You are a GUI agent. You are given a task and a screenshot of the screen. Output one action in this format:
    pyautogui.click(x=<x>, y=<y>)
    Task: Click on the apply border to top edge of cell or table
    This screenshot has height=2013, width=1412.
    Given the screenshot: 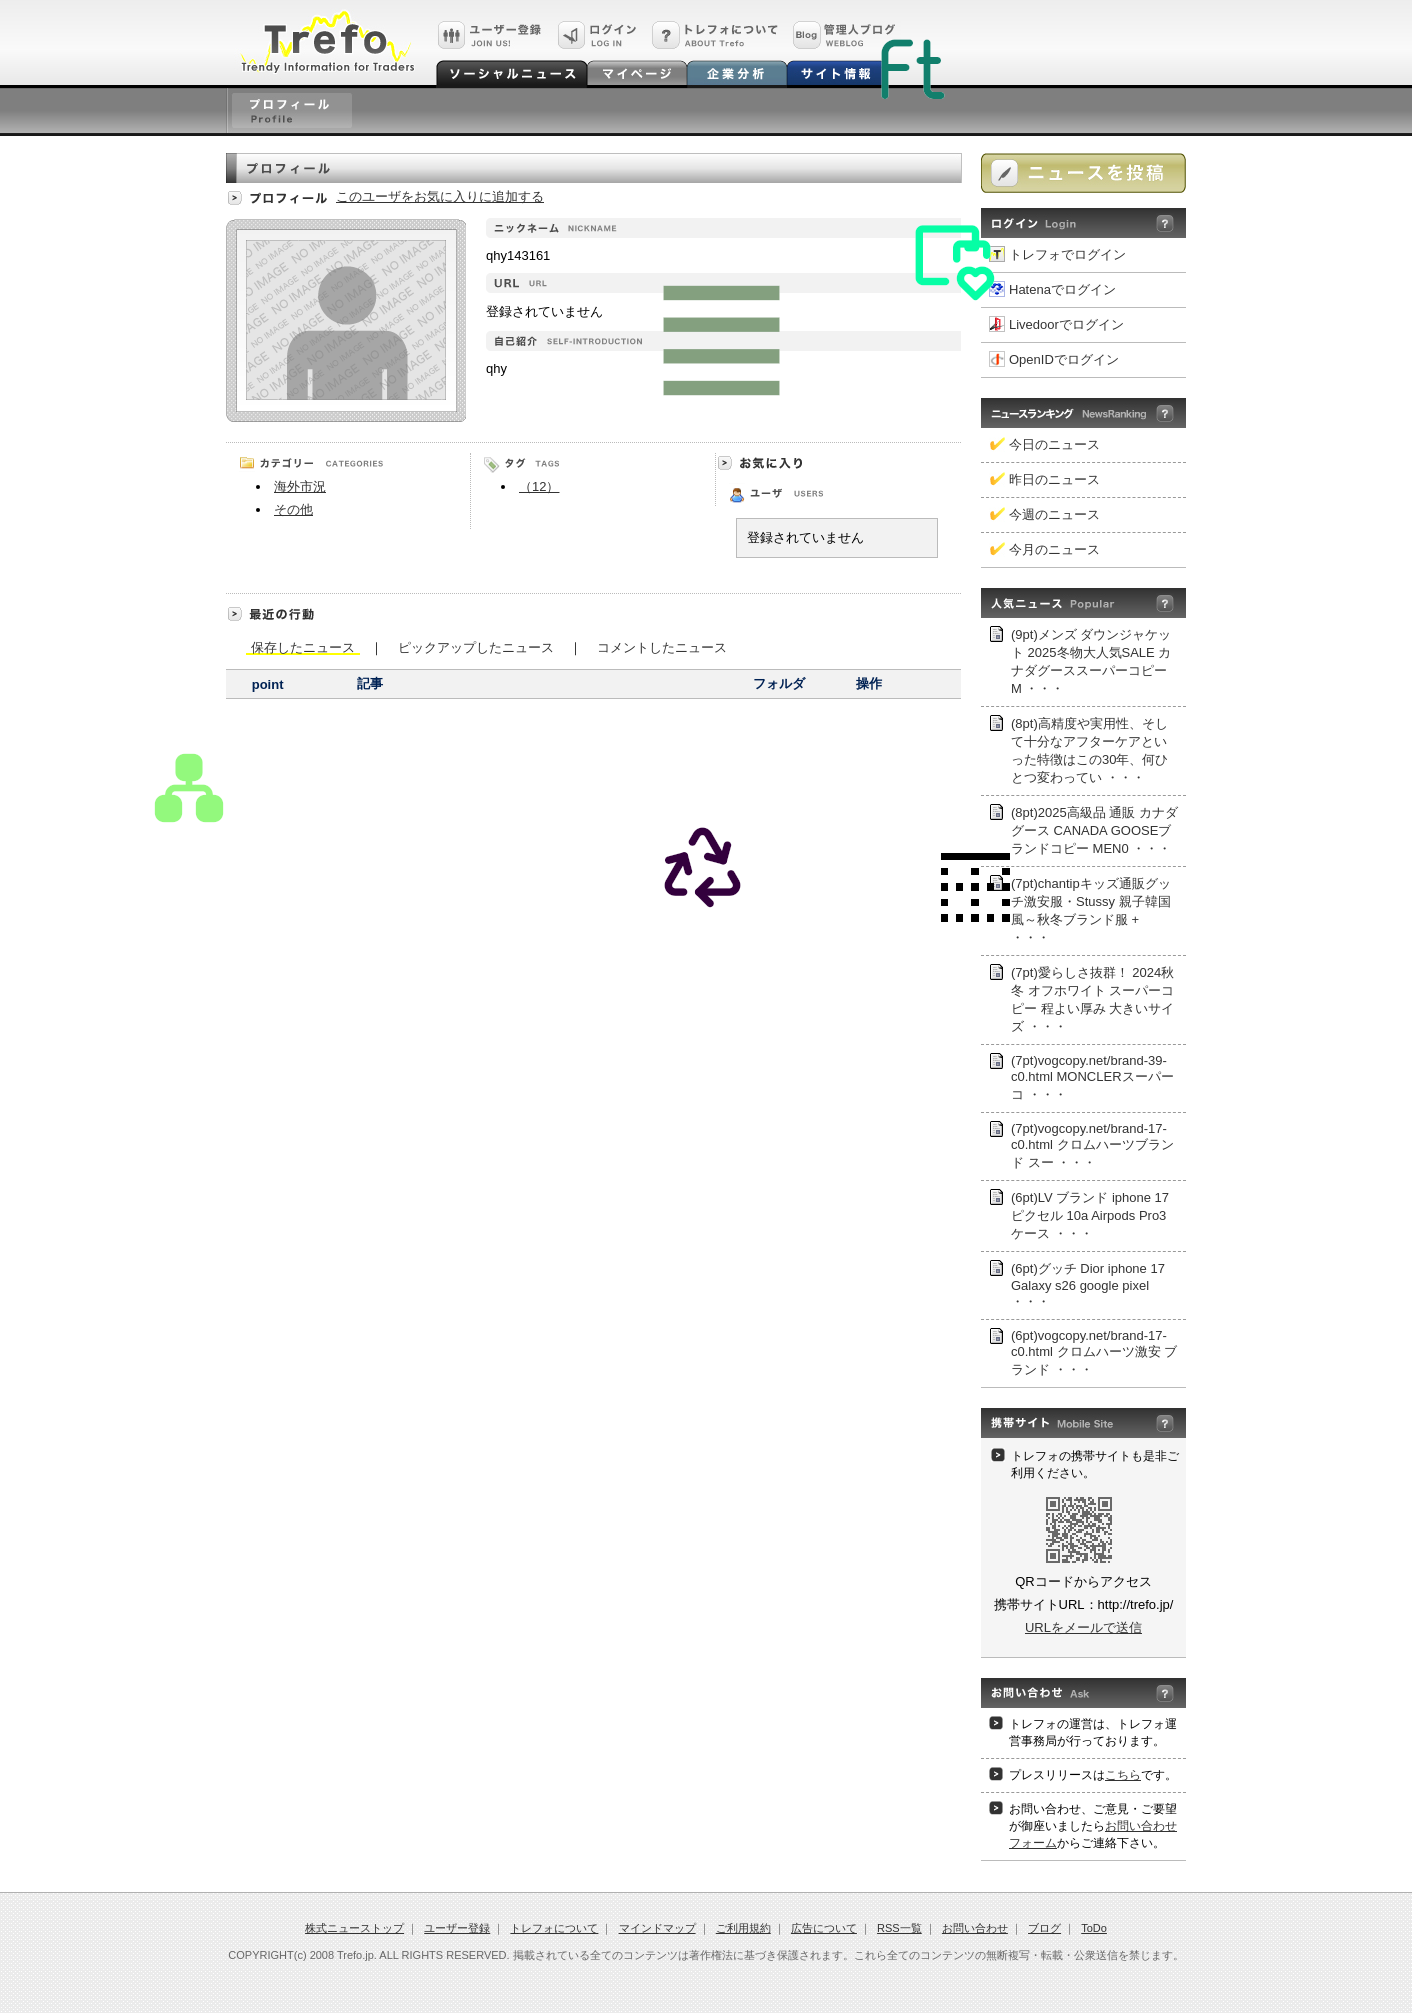 What is the action you would take?
    pyautogui.click(x=975, y=887)
    